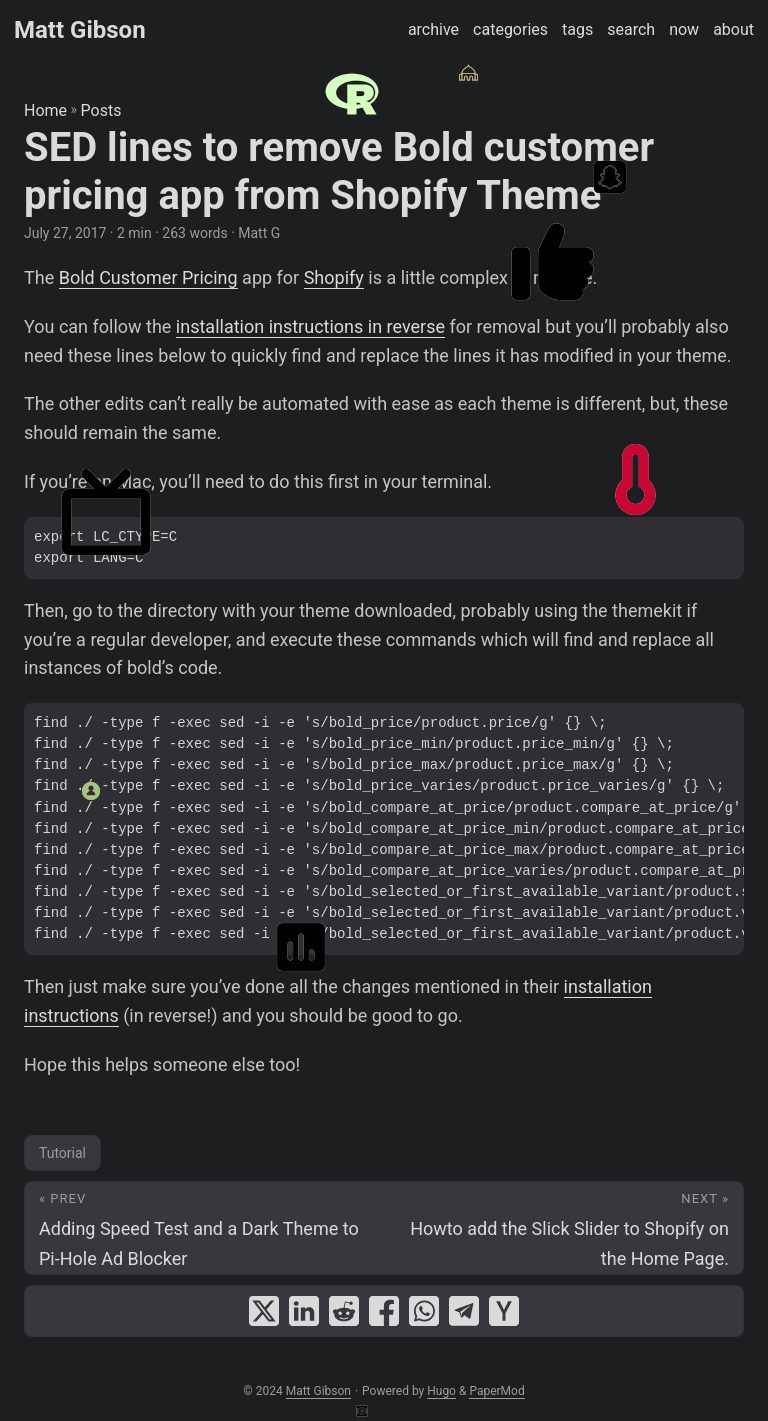 The image size is (768, 1421). Describe the element at coordinates (362, 1411) in the screenshot. I see `open YouTube app` at that location.